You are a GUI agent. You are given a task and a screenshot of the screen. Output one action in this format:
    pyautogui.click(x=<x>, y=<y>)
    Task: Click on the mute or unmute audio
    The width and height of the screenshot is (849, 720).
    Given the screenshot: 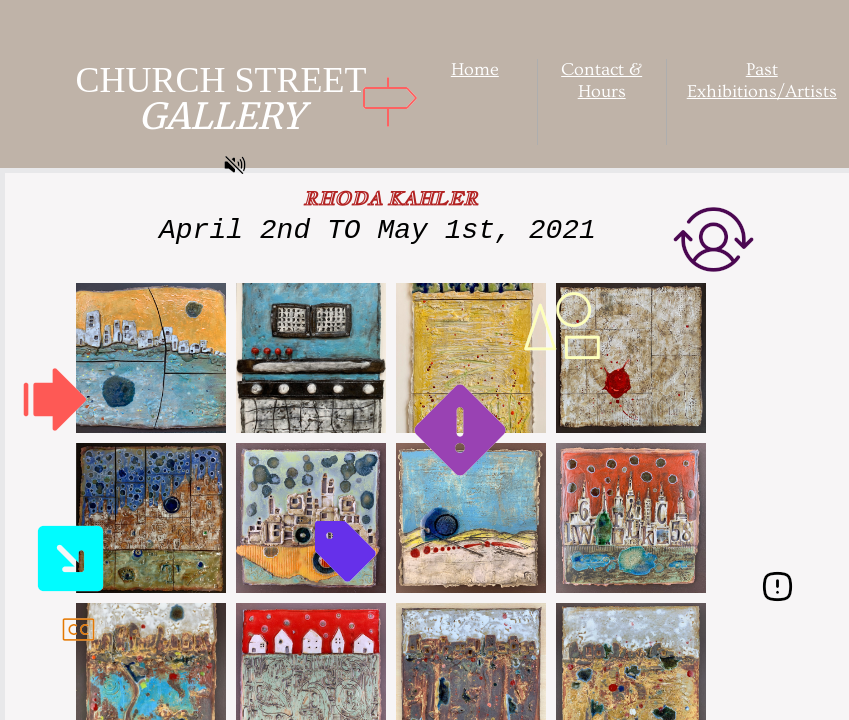 What is the action you would take?
    pyautogui.click(x=235, y=165)
    